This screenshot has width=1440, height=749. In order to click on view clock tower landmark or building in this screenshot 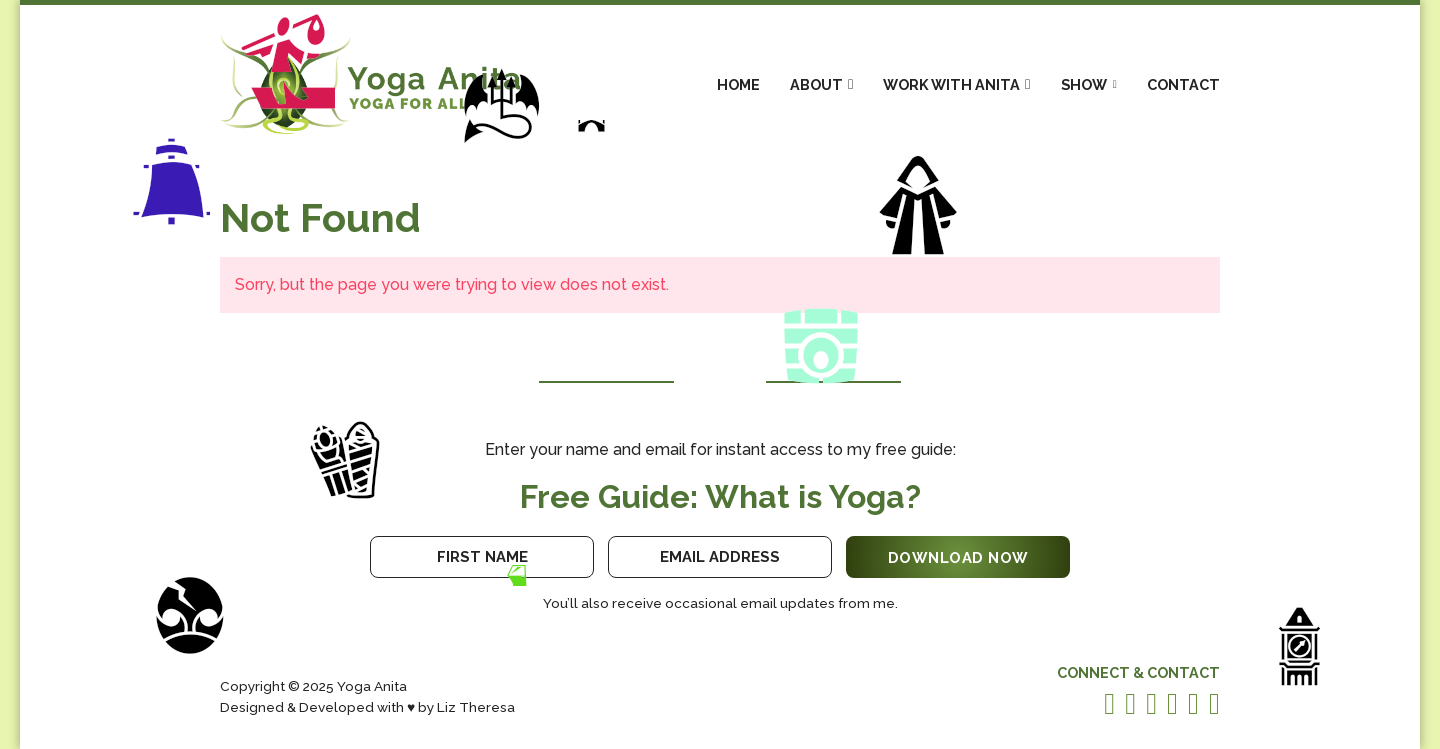, I will do `click(1299, 646)`.